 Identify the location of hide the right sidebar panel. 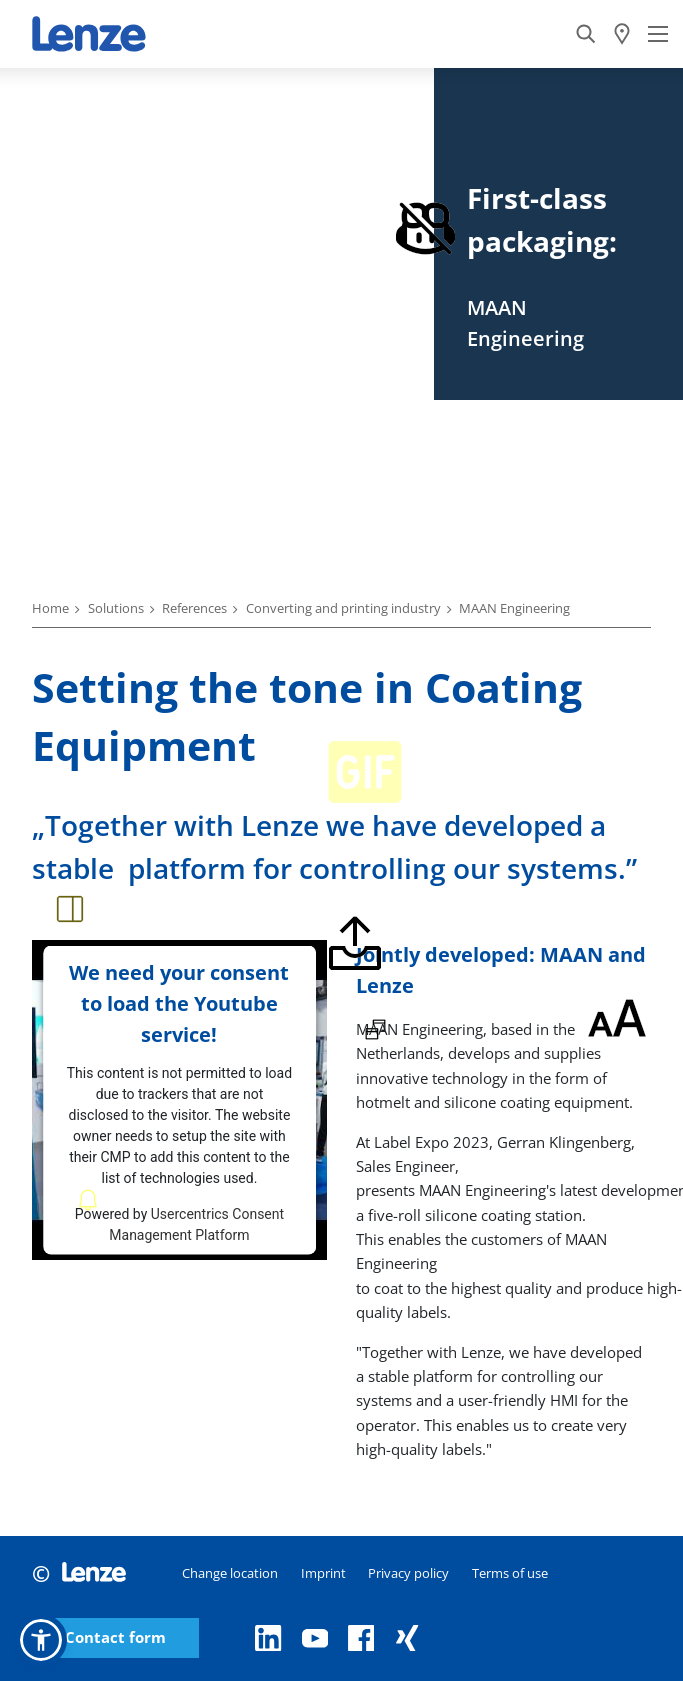
(70, 909).